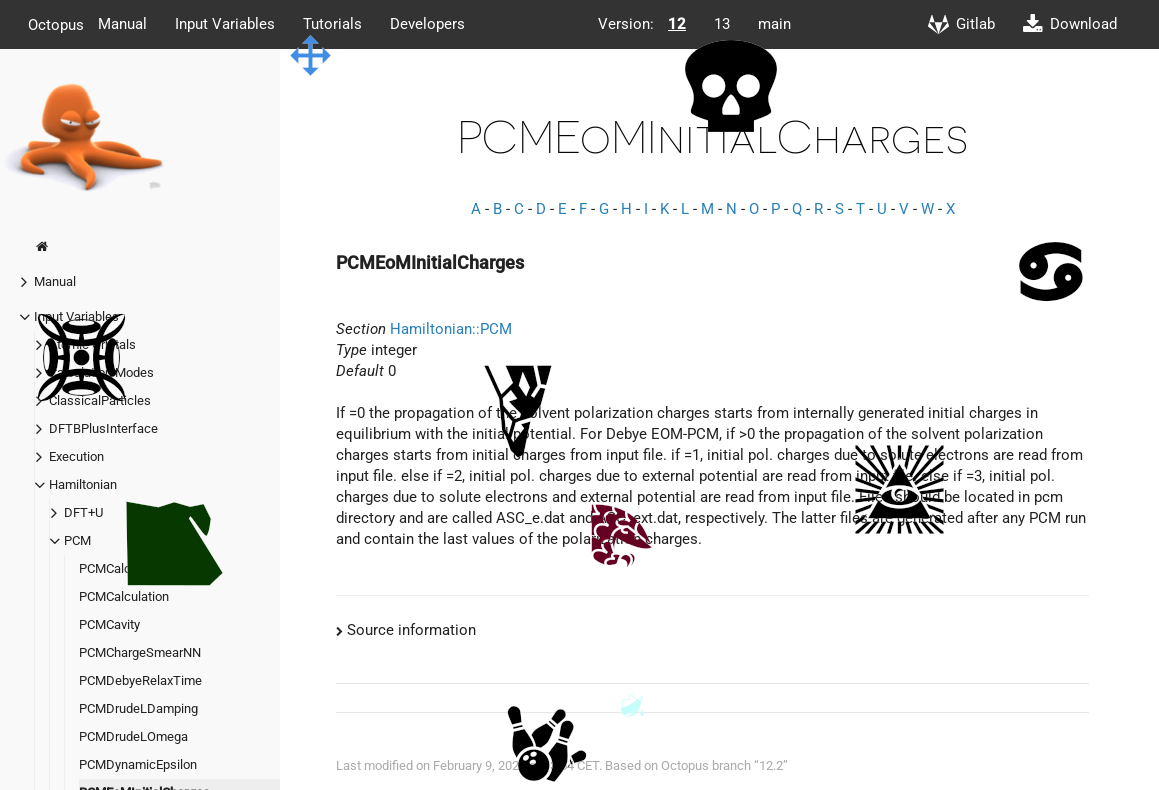  I want to click on indicates visibility or surveillance mode enabled, so click(899, 489).